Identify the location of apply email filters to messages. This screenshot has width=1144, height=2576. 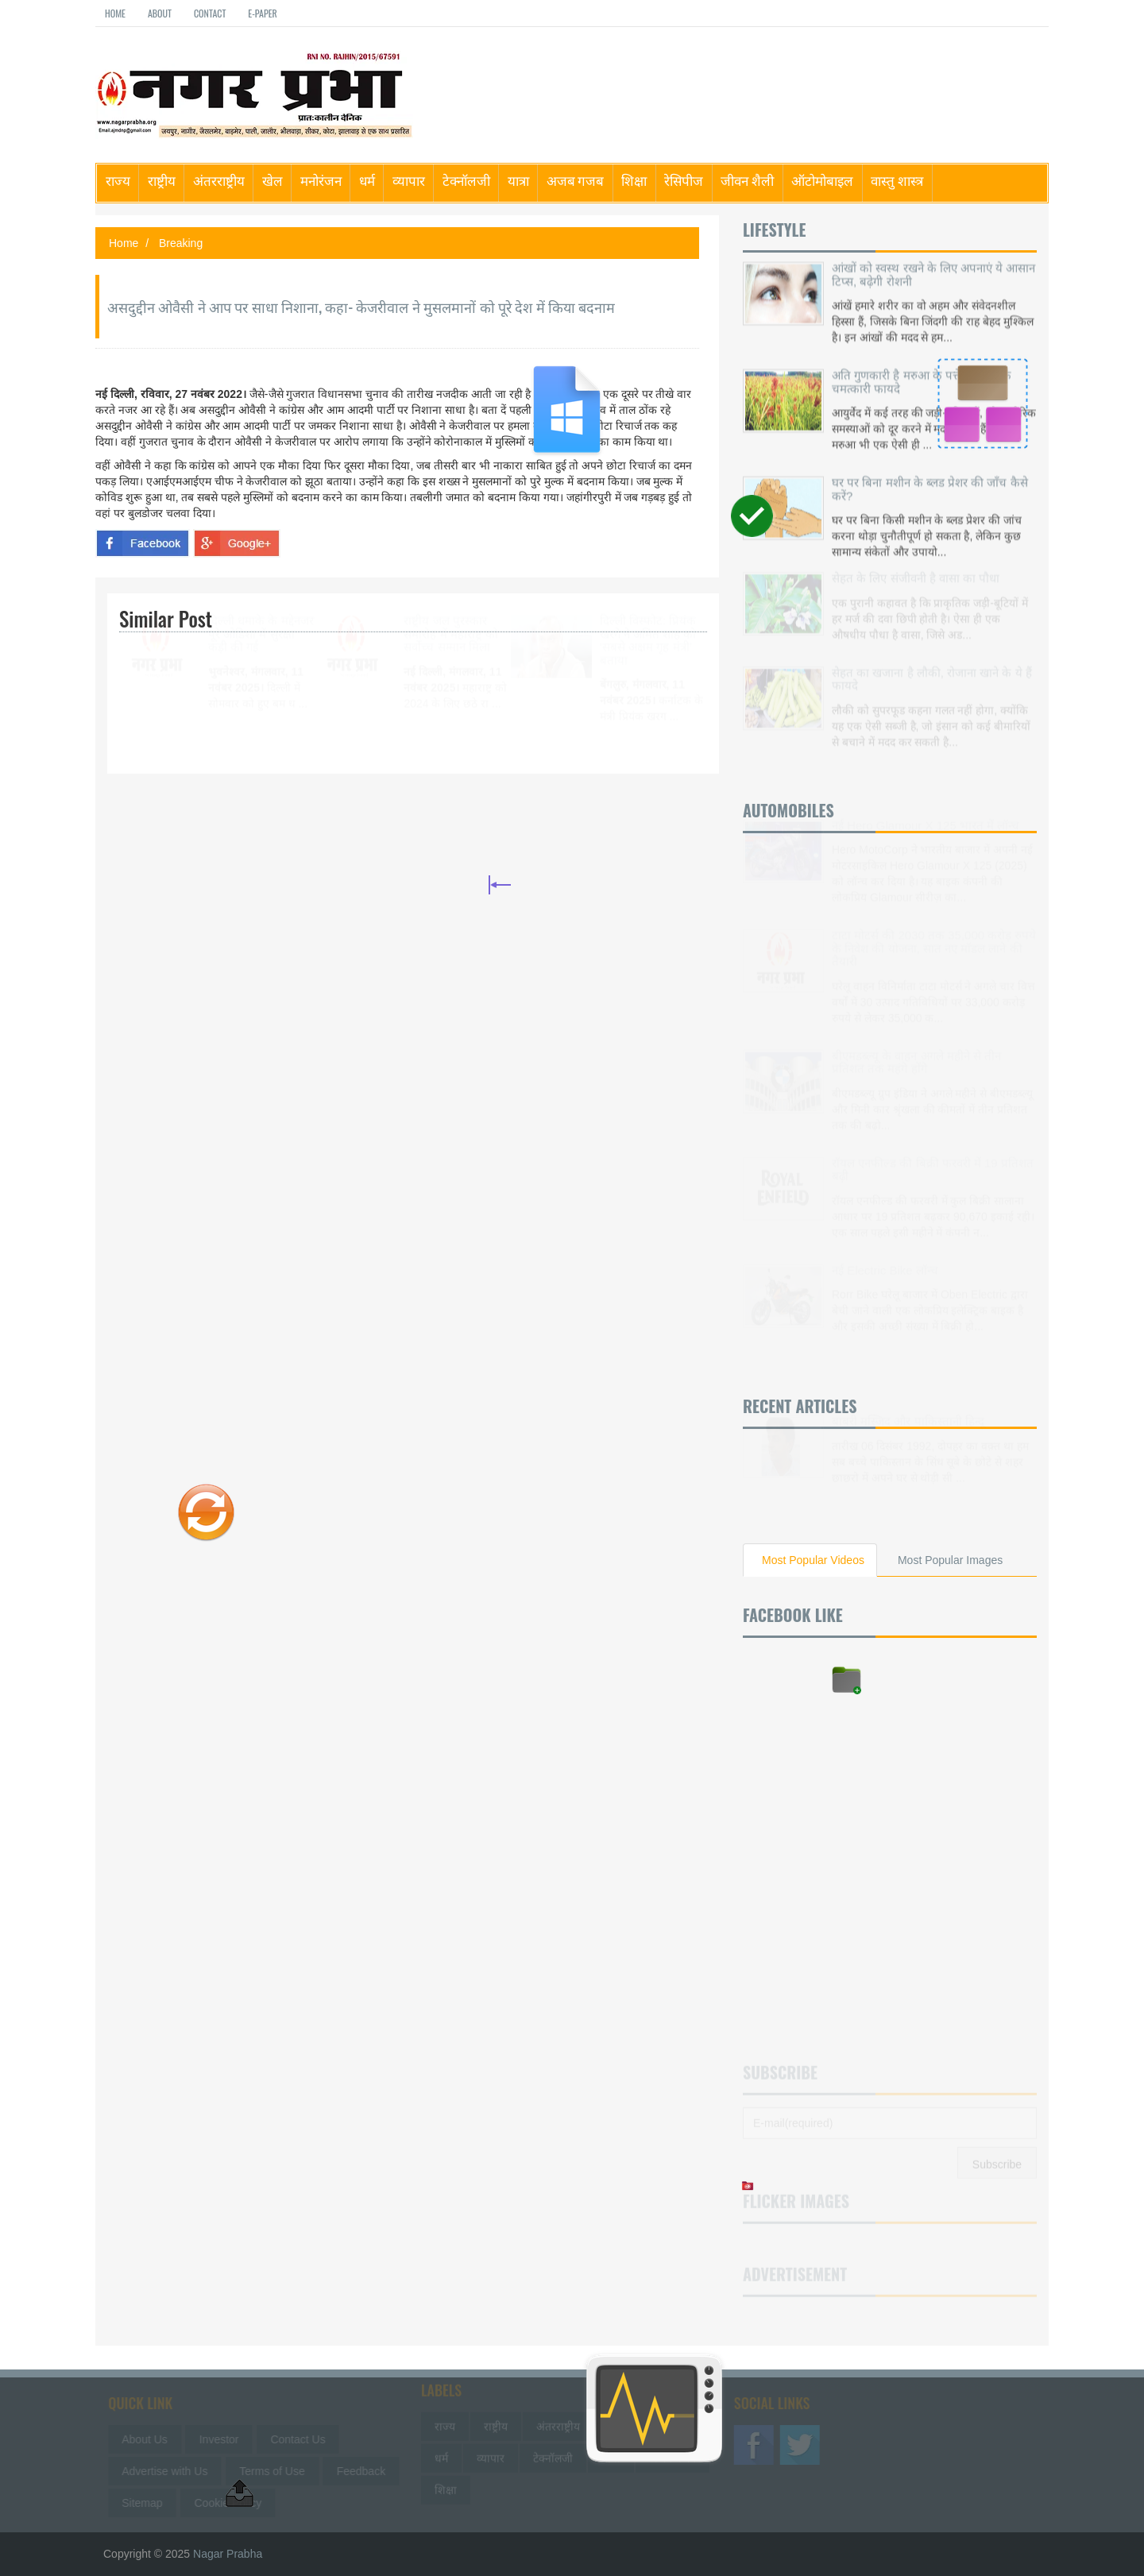
(752, 516).